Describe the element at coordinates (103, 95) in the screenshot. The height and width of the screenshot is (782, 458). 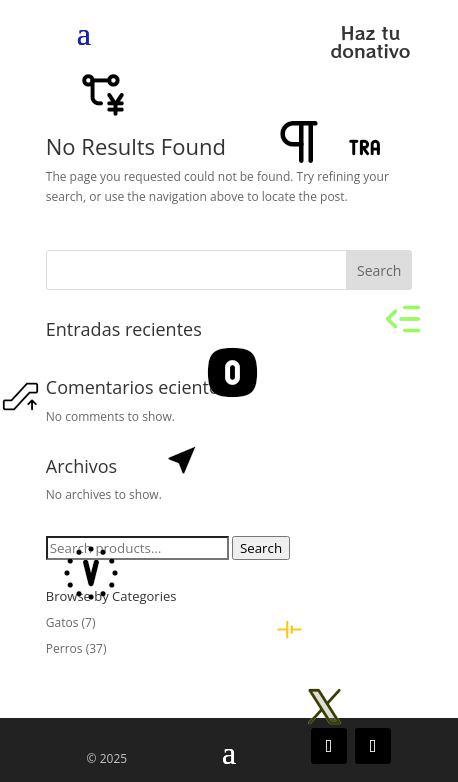
I see `transfer funds in yen currency` at that location.